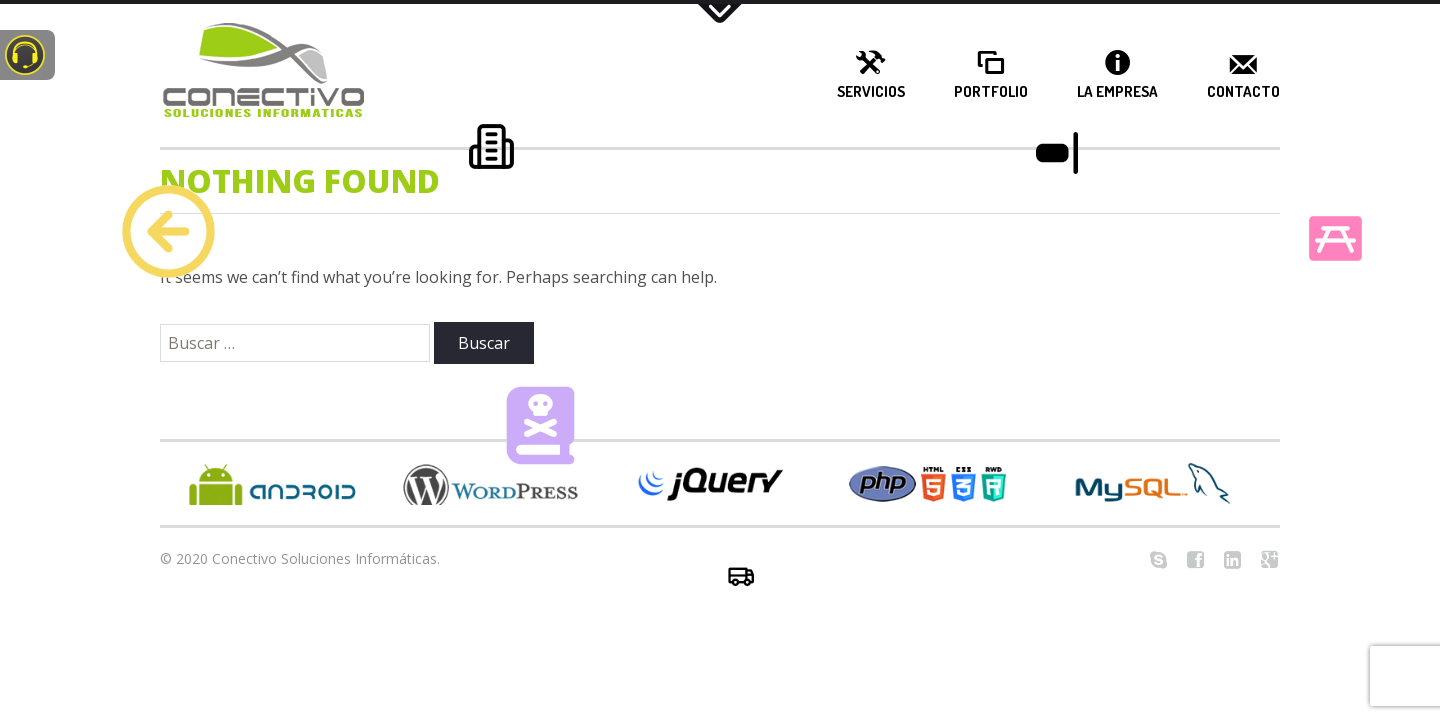 This screenshot has height=720, width=1440. Describe the element at coordinates (740, 575) in the screenshot. I see `track your delivery status` at that location.